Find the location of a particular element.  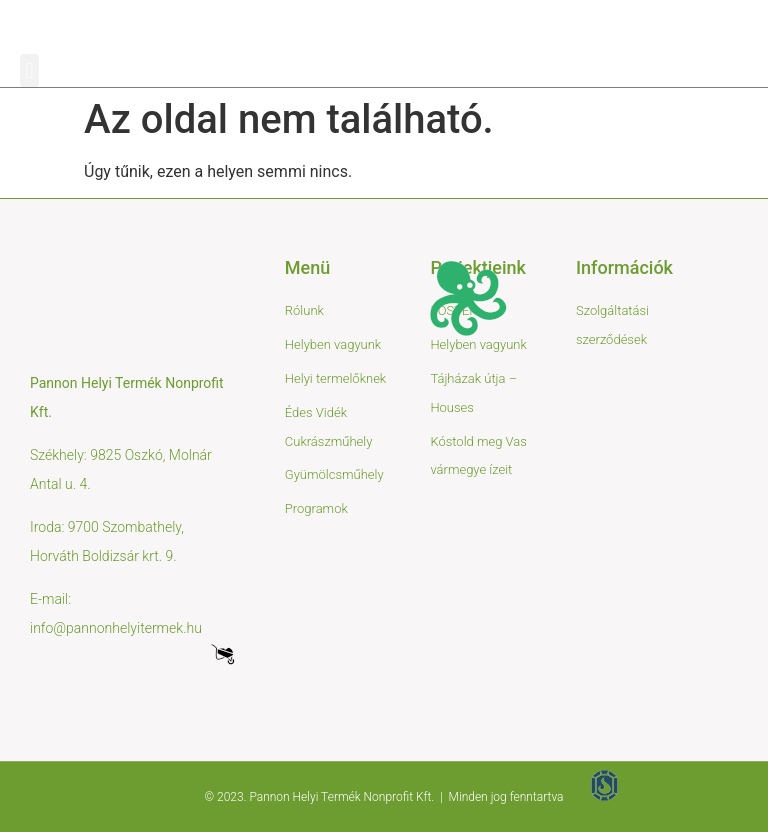

indicates an aquatic or ocean-themed game element is located at coordinates (468, 298).